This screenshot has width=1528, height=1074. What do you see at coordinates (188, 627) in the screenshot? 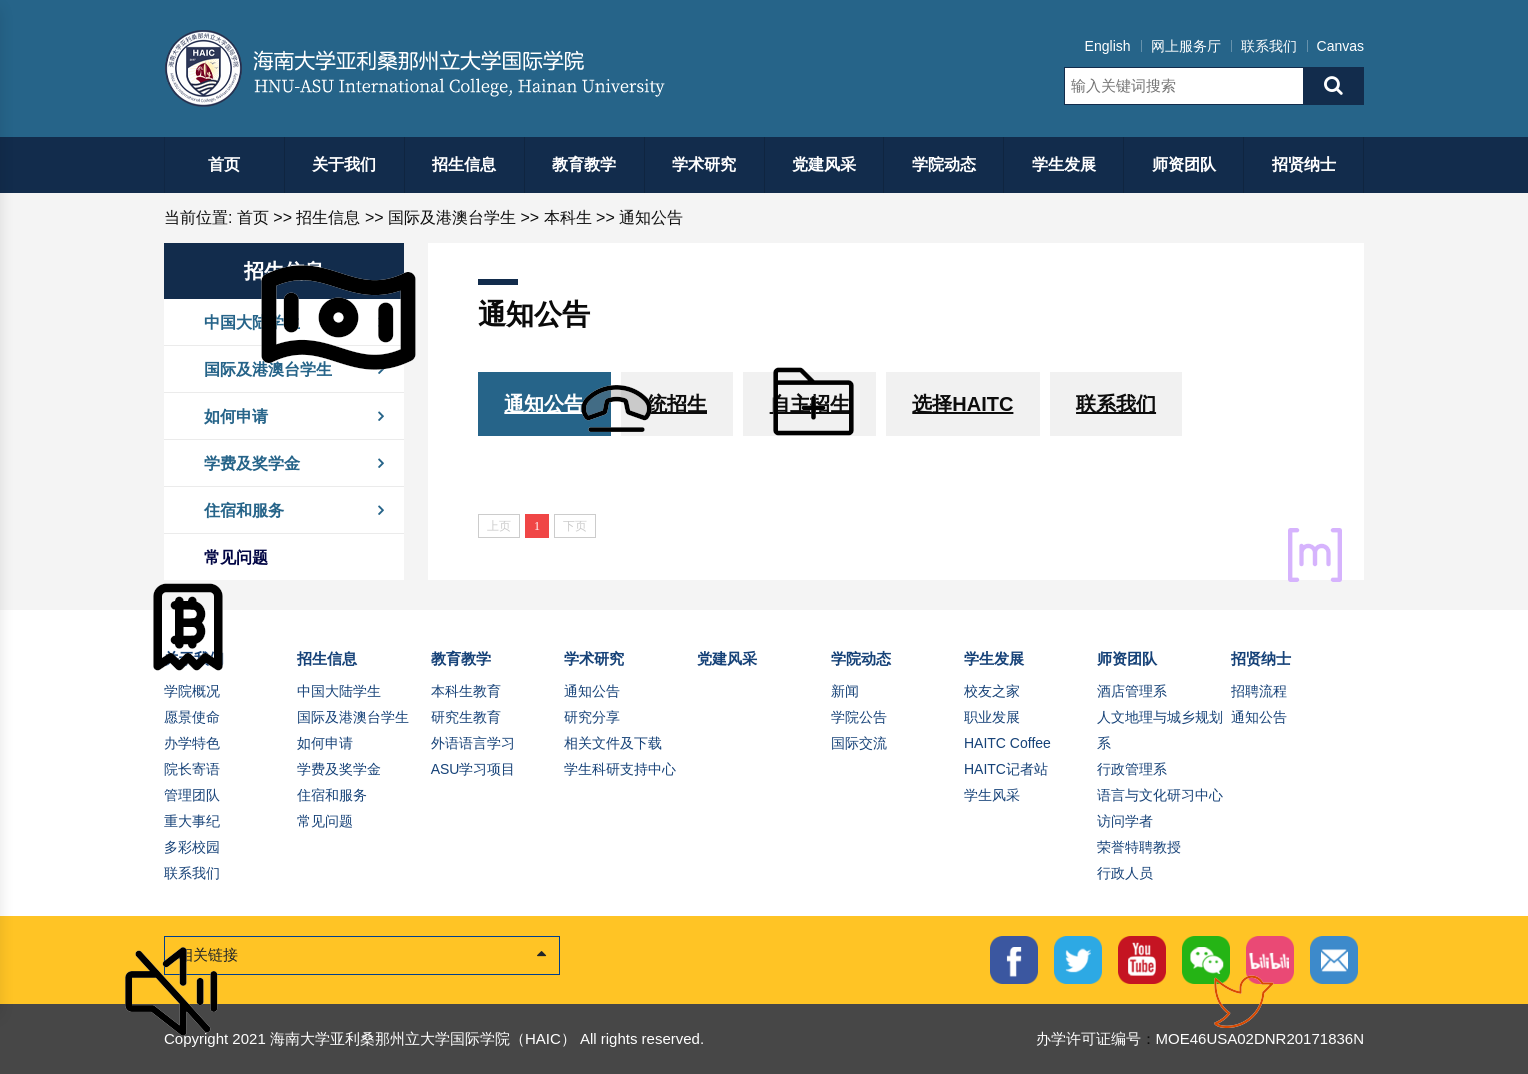
I see `view bitcoin transaction receipt` at bounding box center [188, 627].